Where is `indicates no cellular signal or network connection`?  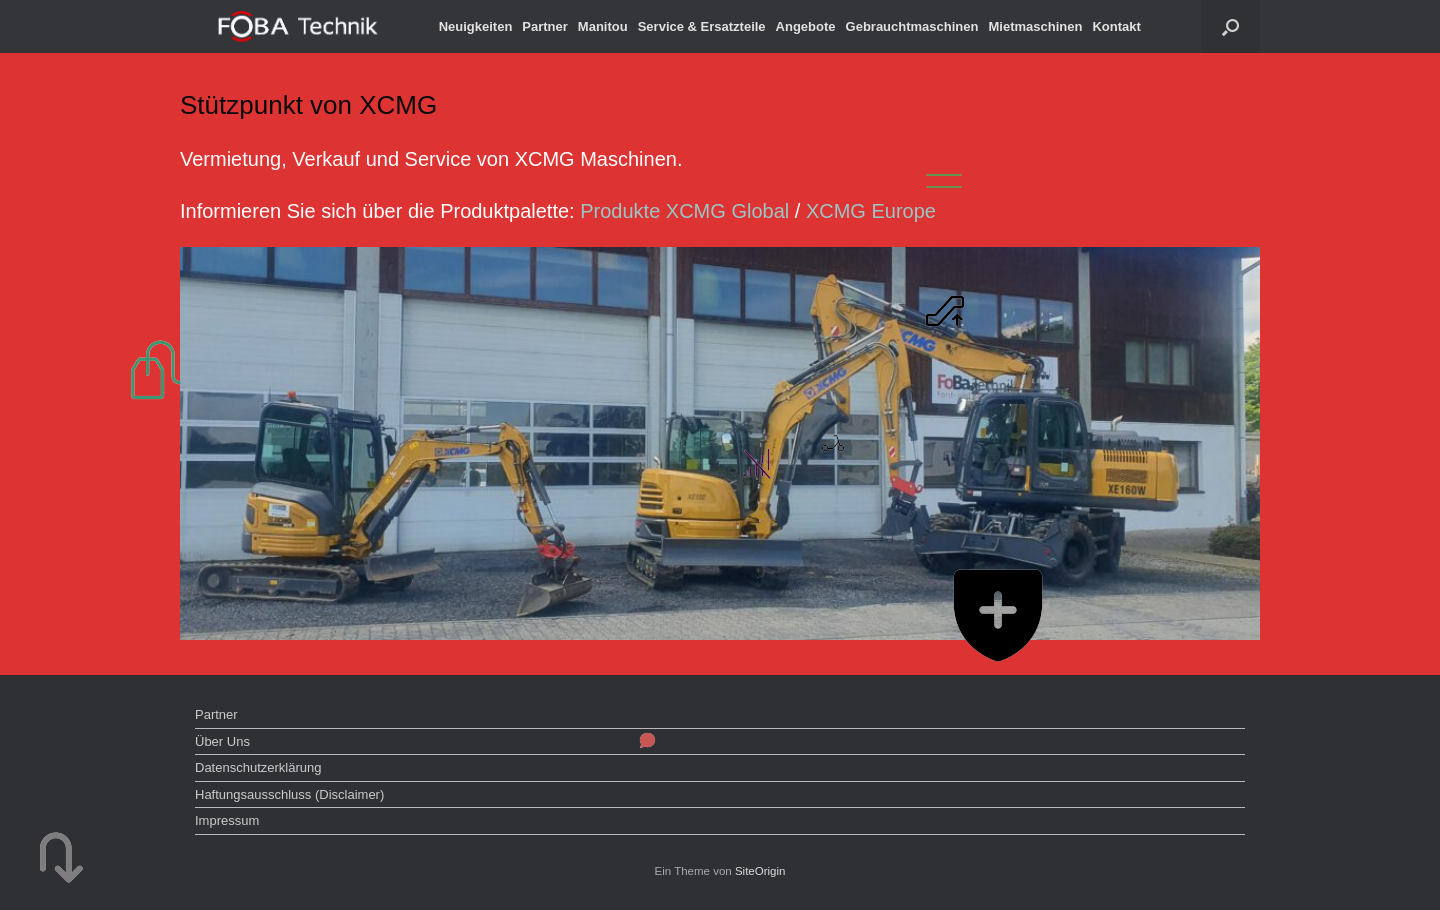 indicates no cellular signal or network connection is located at coordinates (757, 464).